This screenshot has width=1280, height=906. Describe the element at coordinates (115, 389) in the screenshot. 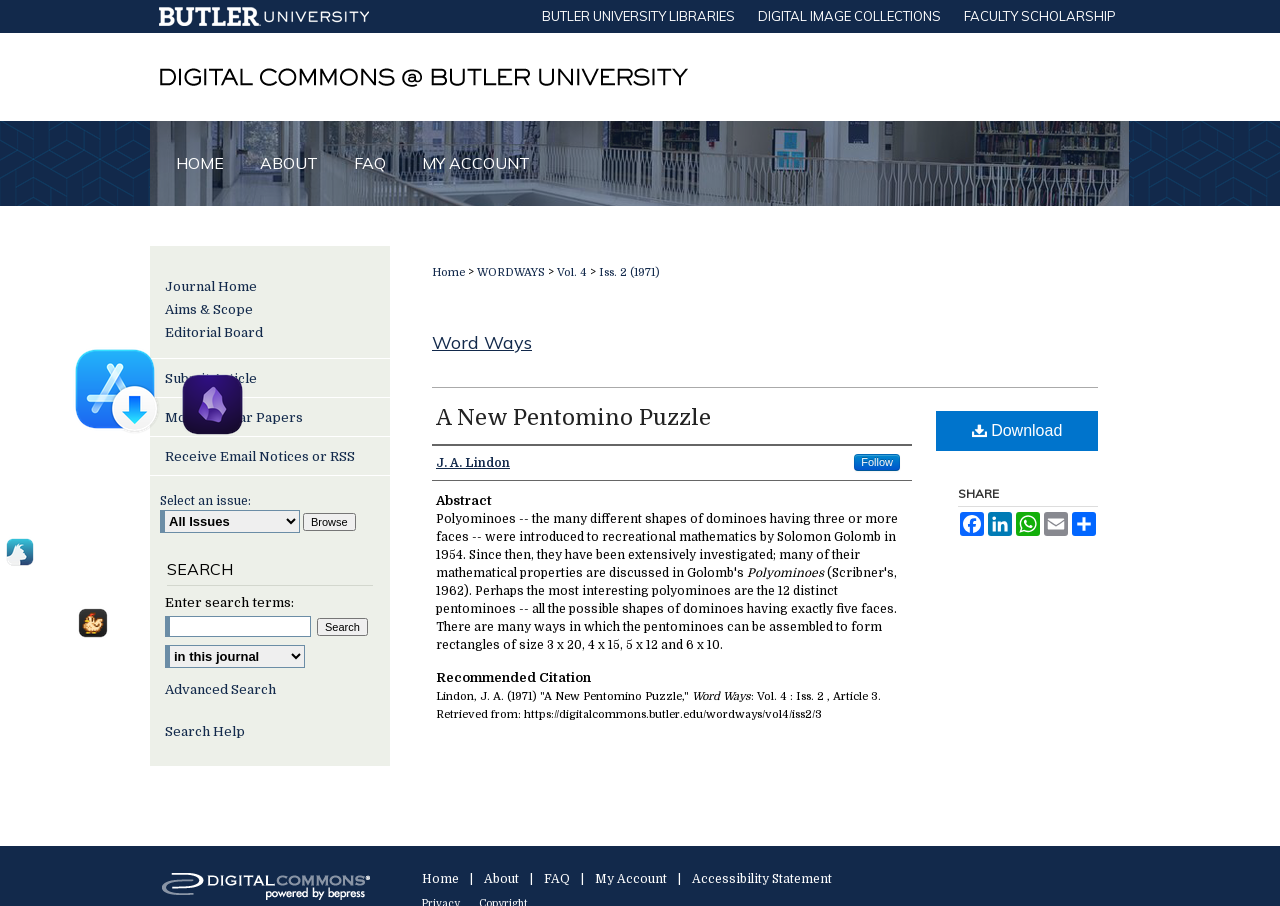

I see `install or download new applications` at that location.